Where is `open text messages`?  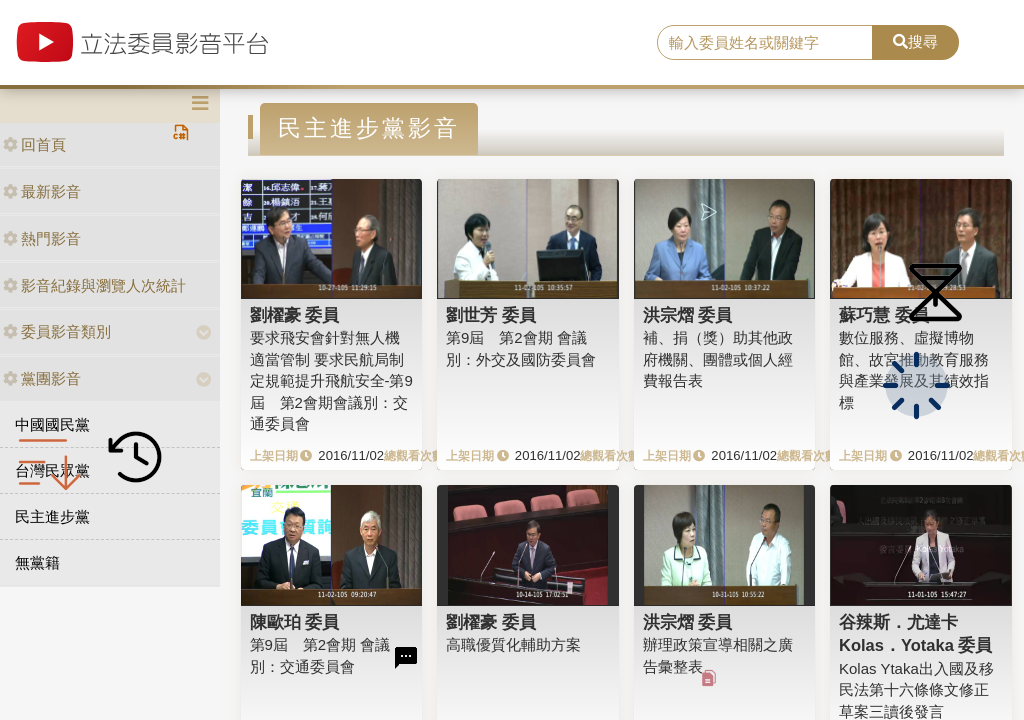 open text messages is located at coordinates (406, 658).